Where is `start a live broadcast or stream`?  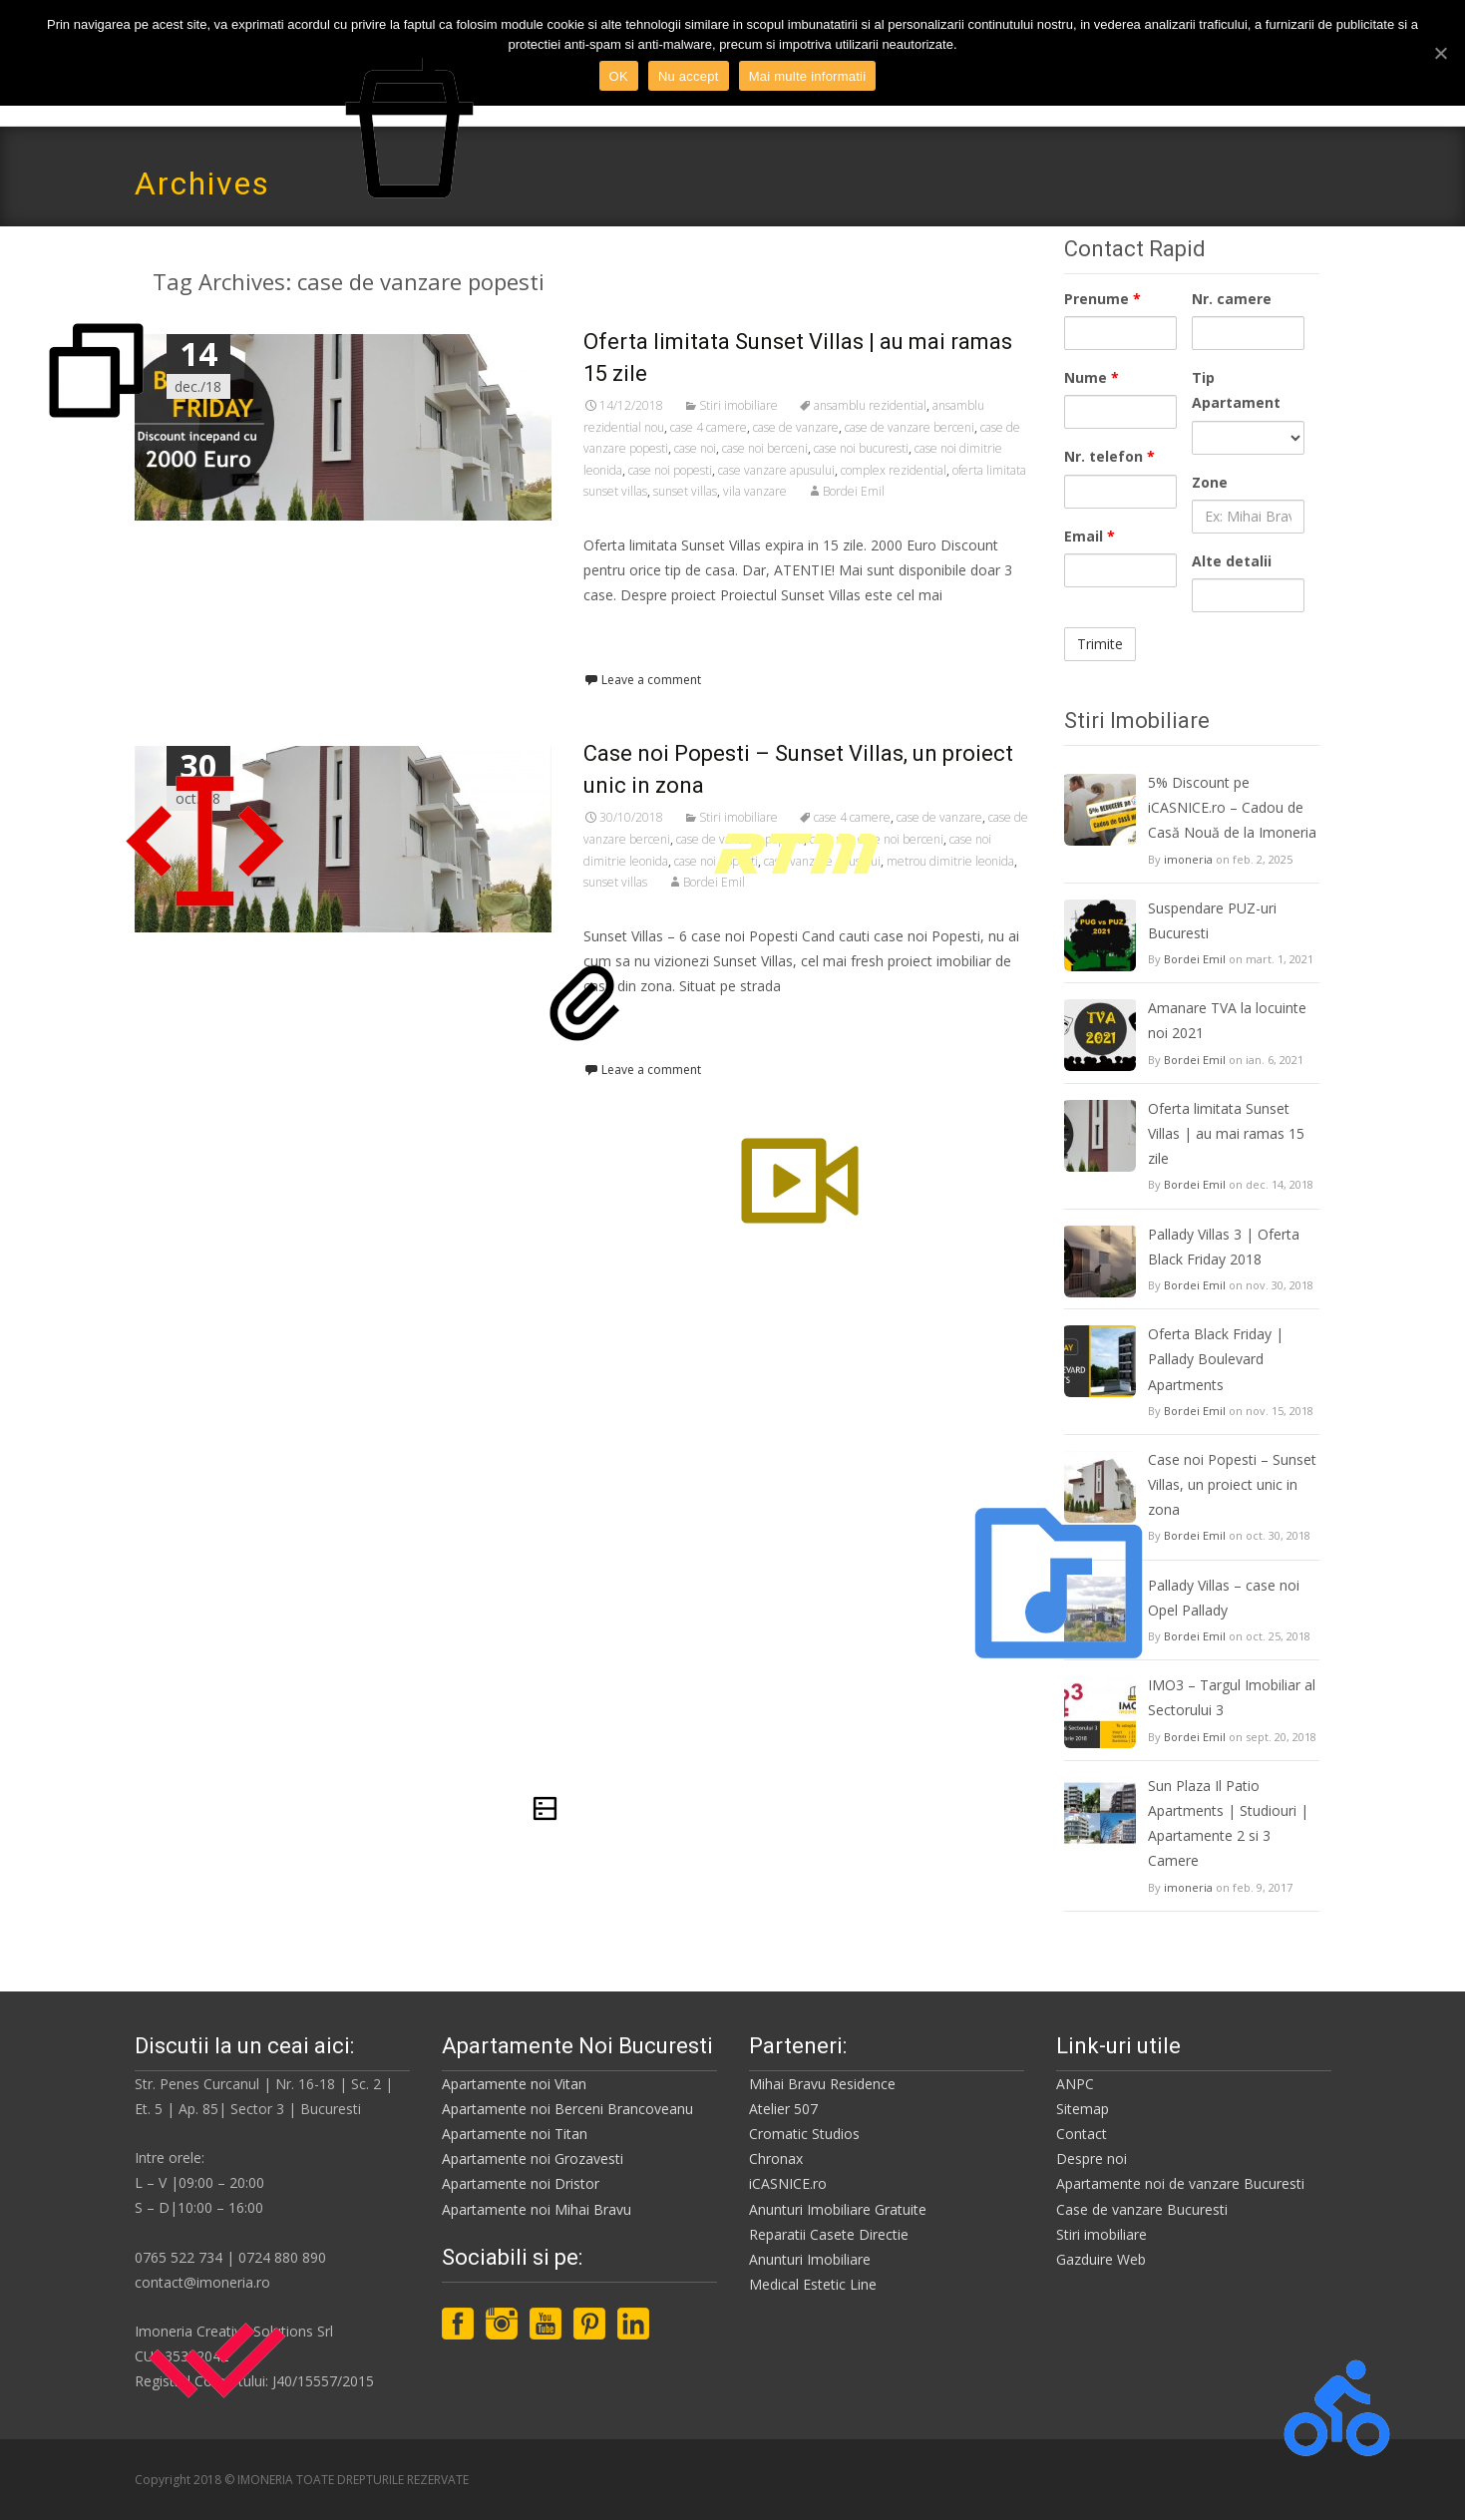 start a live broadcast or stream is located at coordinates (800, 1181).